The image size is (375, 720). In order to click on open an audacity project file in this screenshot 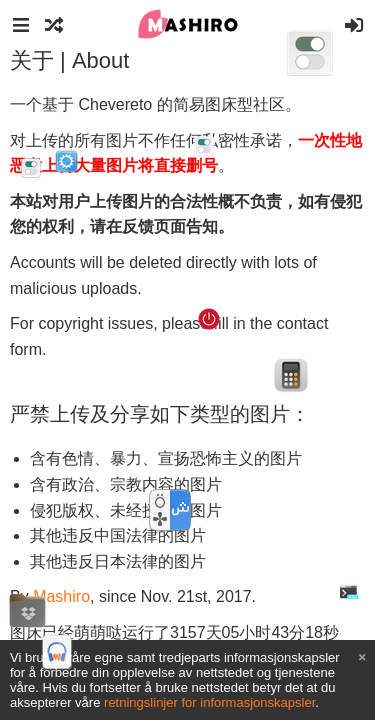, I will do `click(57, 652)`.